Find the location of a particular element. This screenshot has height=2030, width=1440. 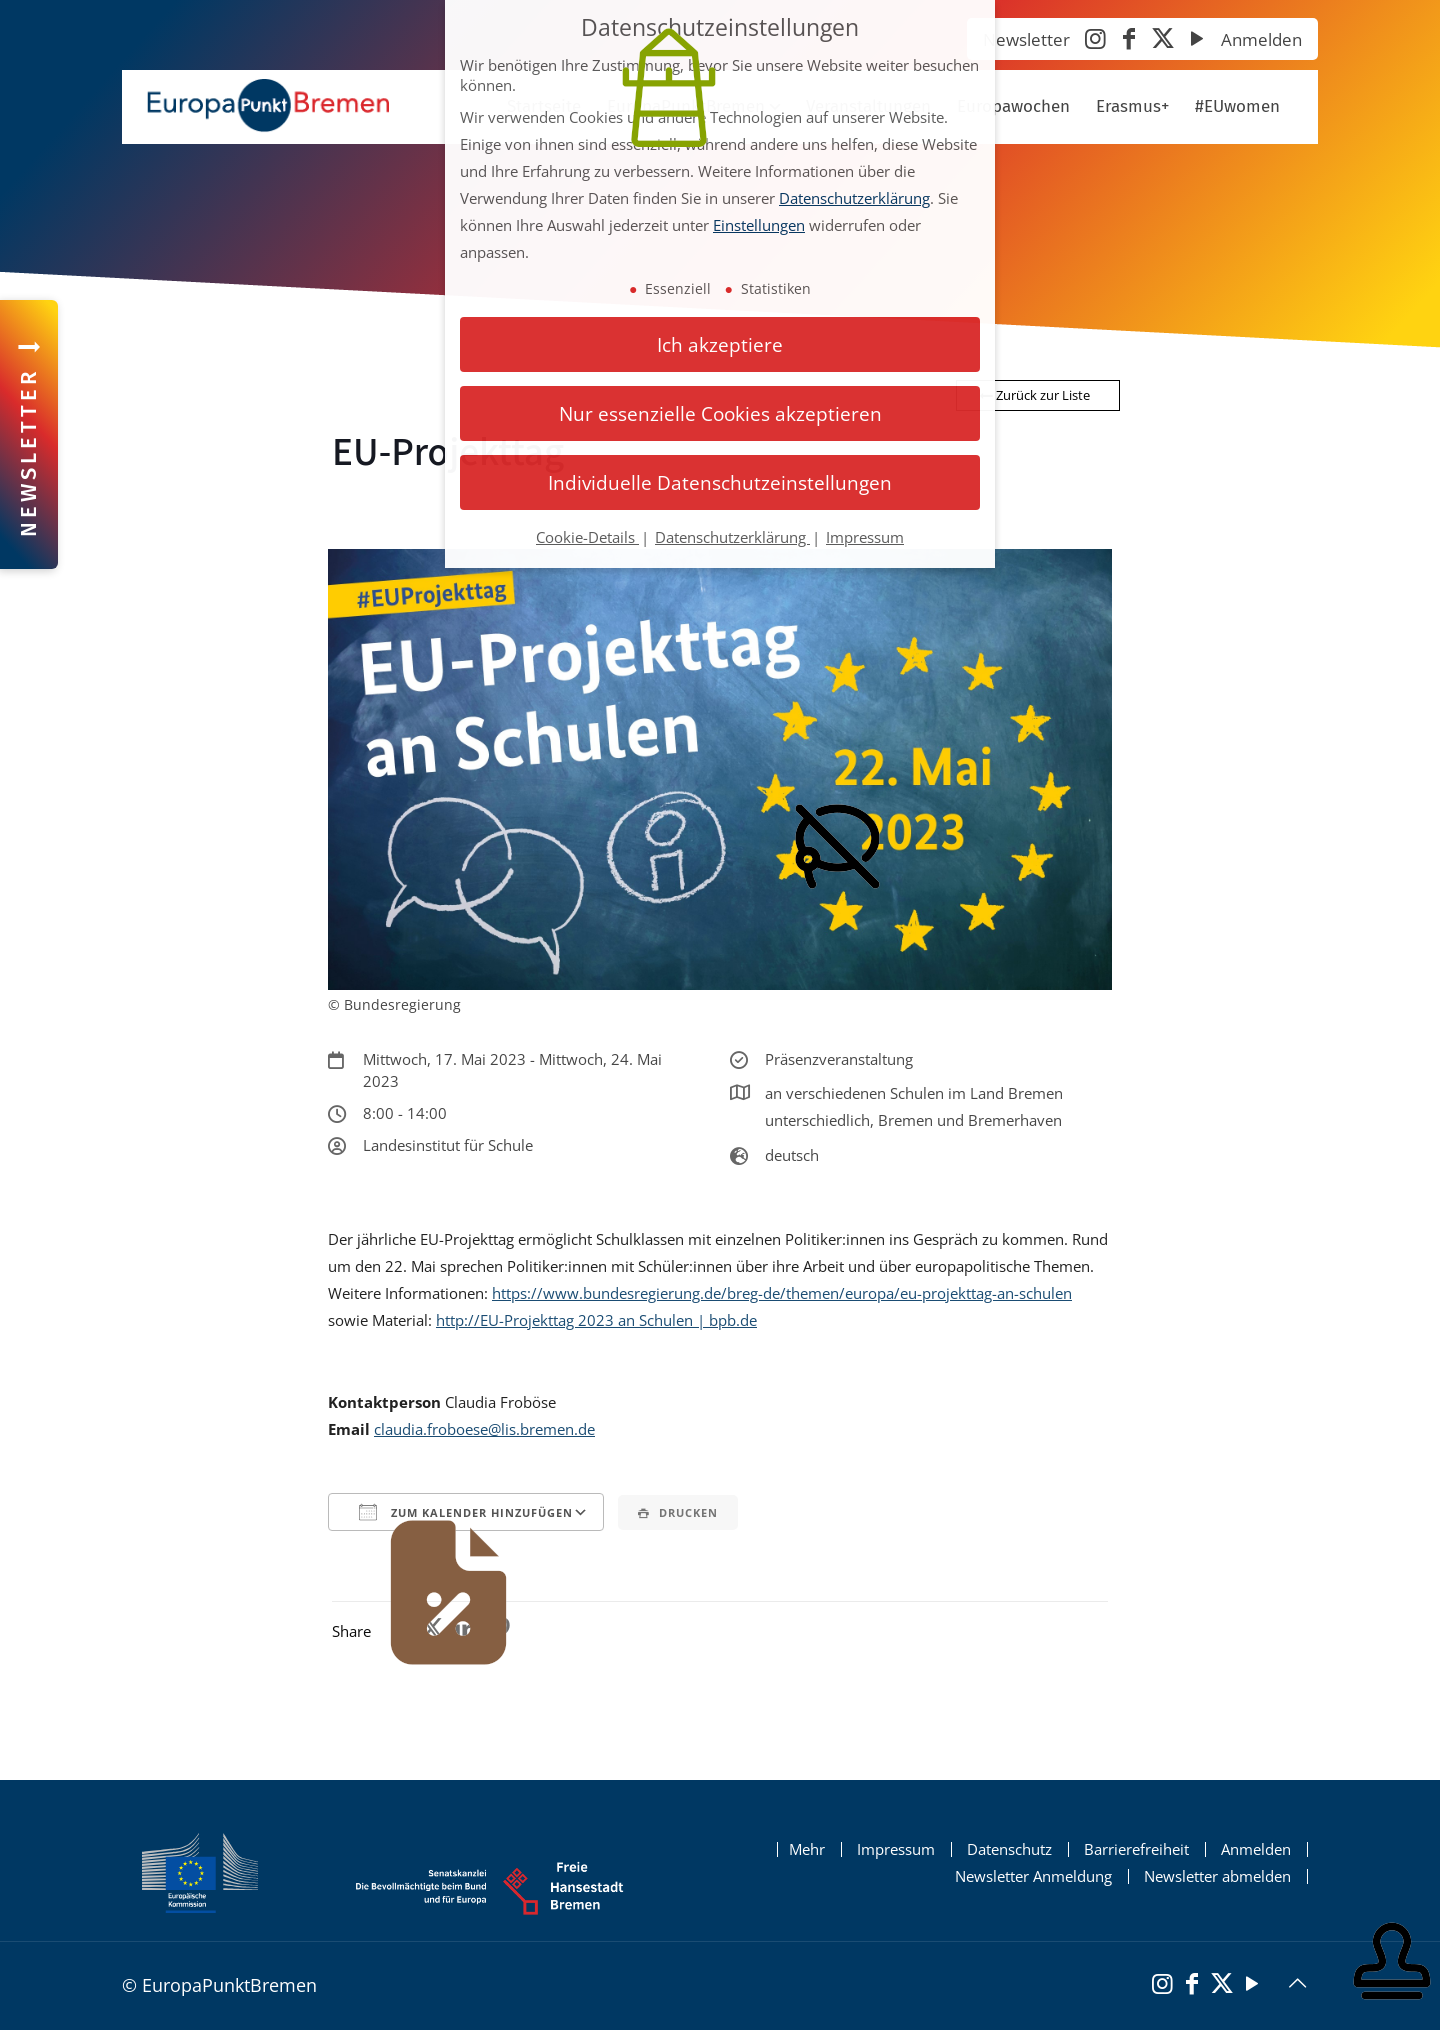

disable lasso selection tool is located at coordinates (837, 846).